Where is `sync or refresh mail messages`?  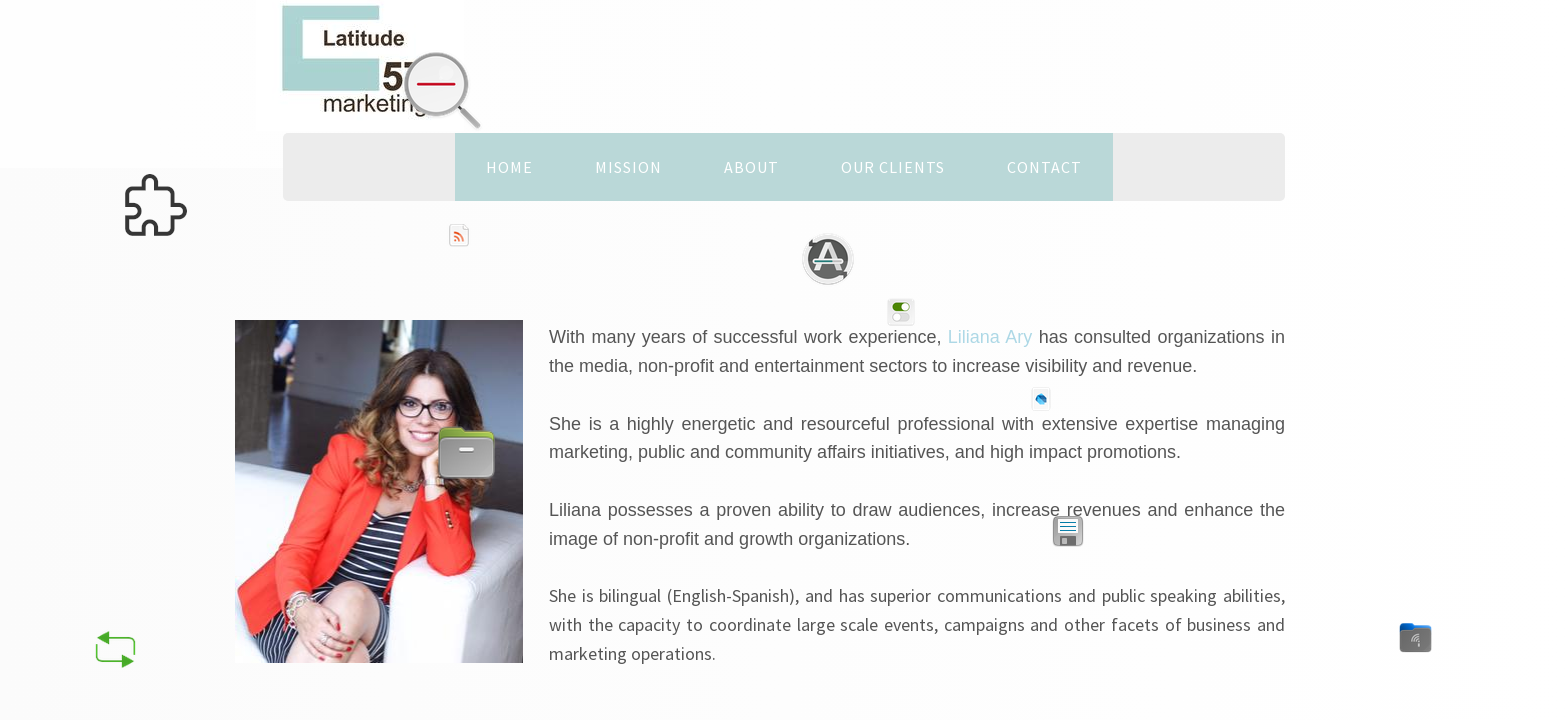 sync or refresh mail messages is located at coordinates (115, 649).